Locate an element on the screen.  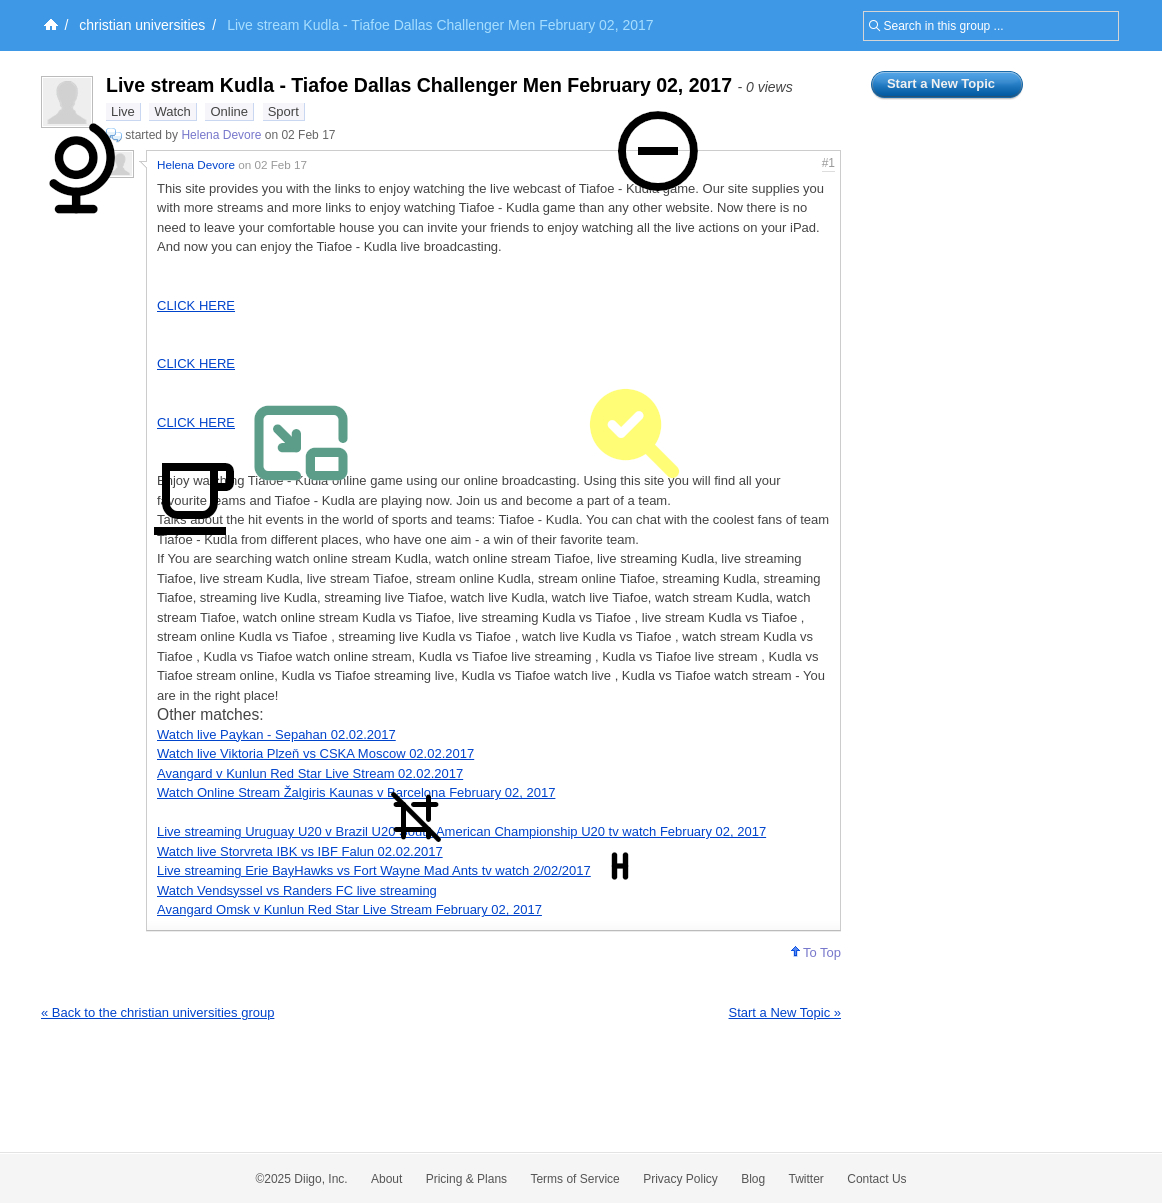
enable picture-in-picture mode is located at coordinates (301, 443).